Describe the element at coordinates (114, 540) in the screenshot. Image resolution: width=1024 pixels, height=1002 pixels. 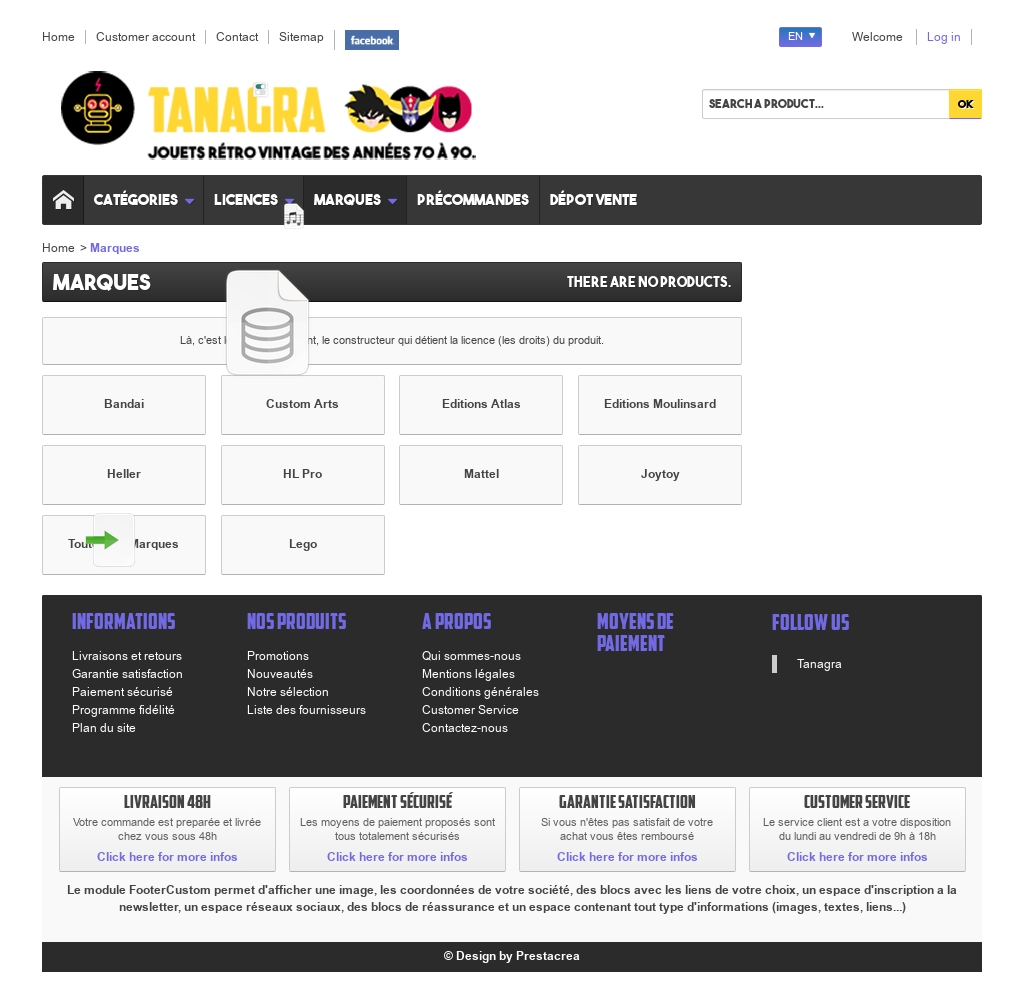
I see `import a document or file` at that location.